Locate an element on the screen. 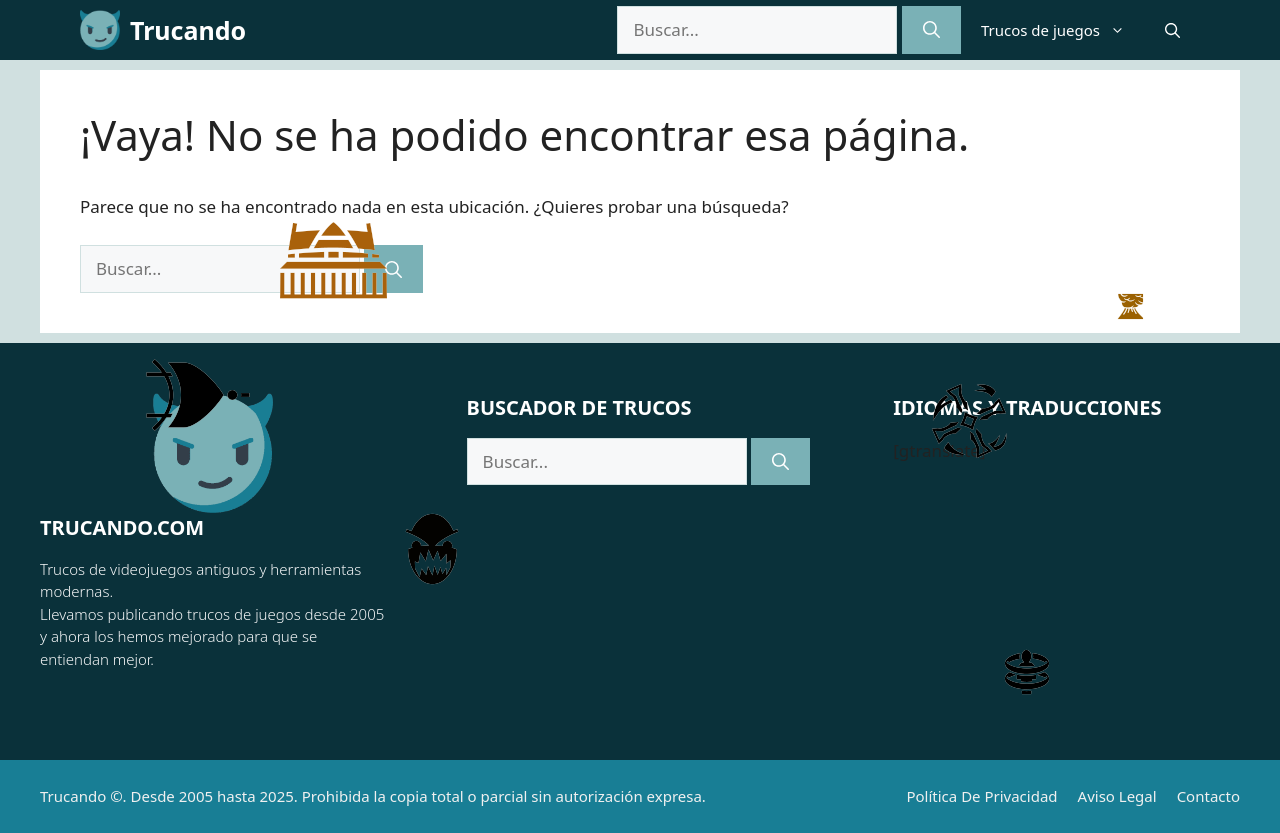 Image resolution: width=1280 pixels, height=833 pixels. activate teleportation portal is located at coordinates (1027, 672).